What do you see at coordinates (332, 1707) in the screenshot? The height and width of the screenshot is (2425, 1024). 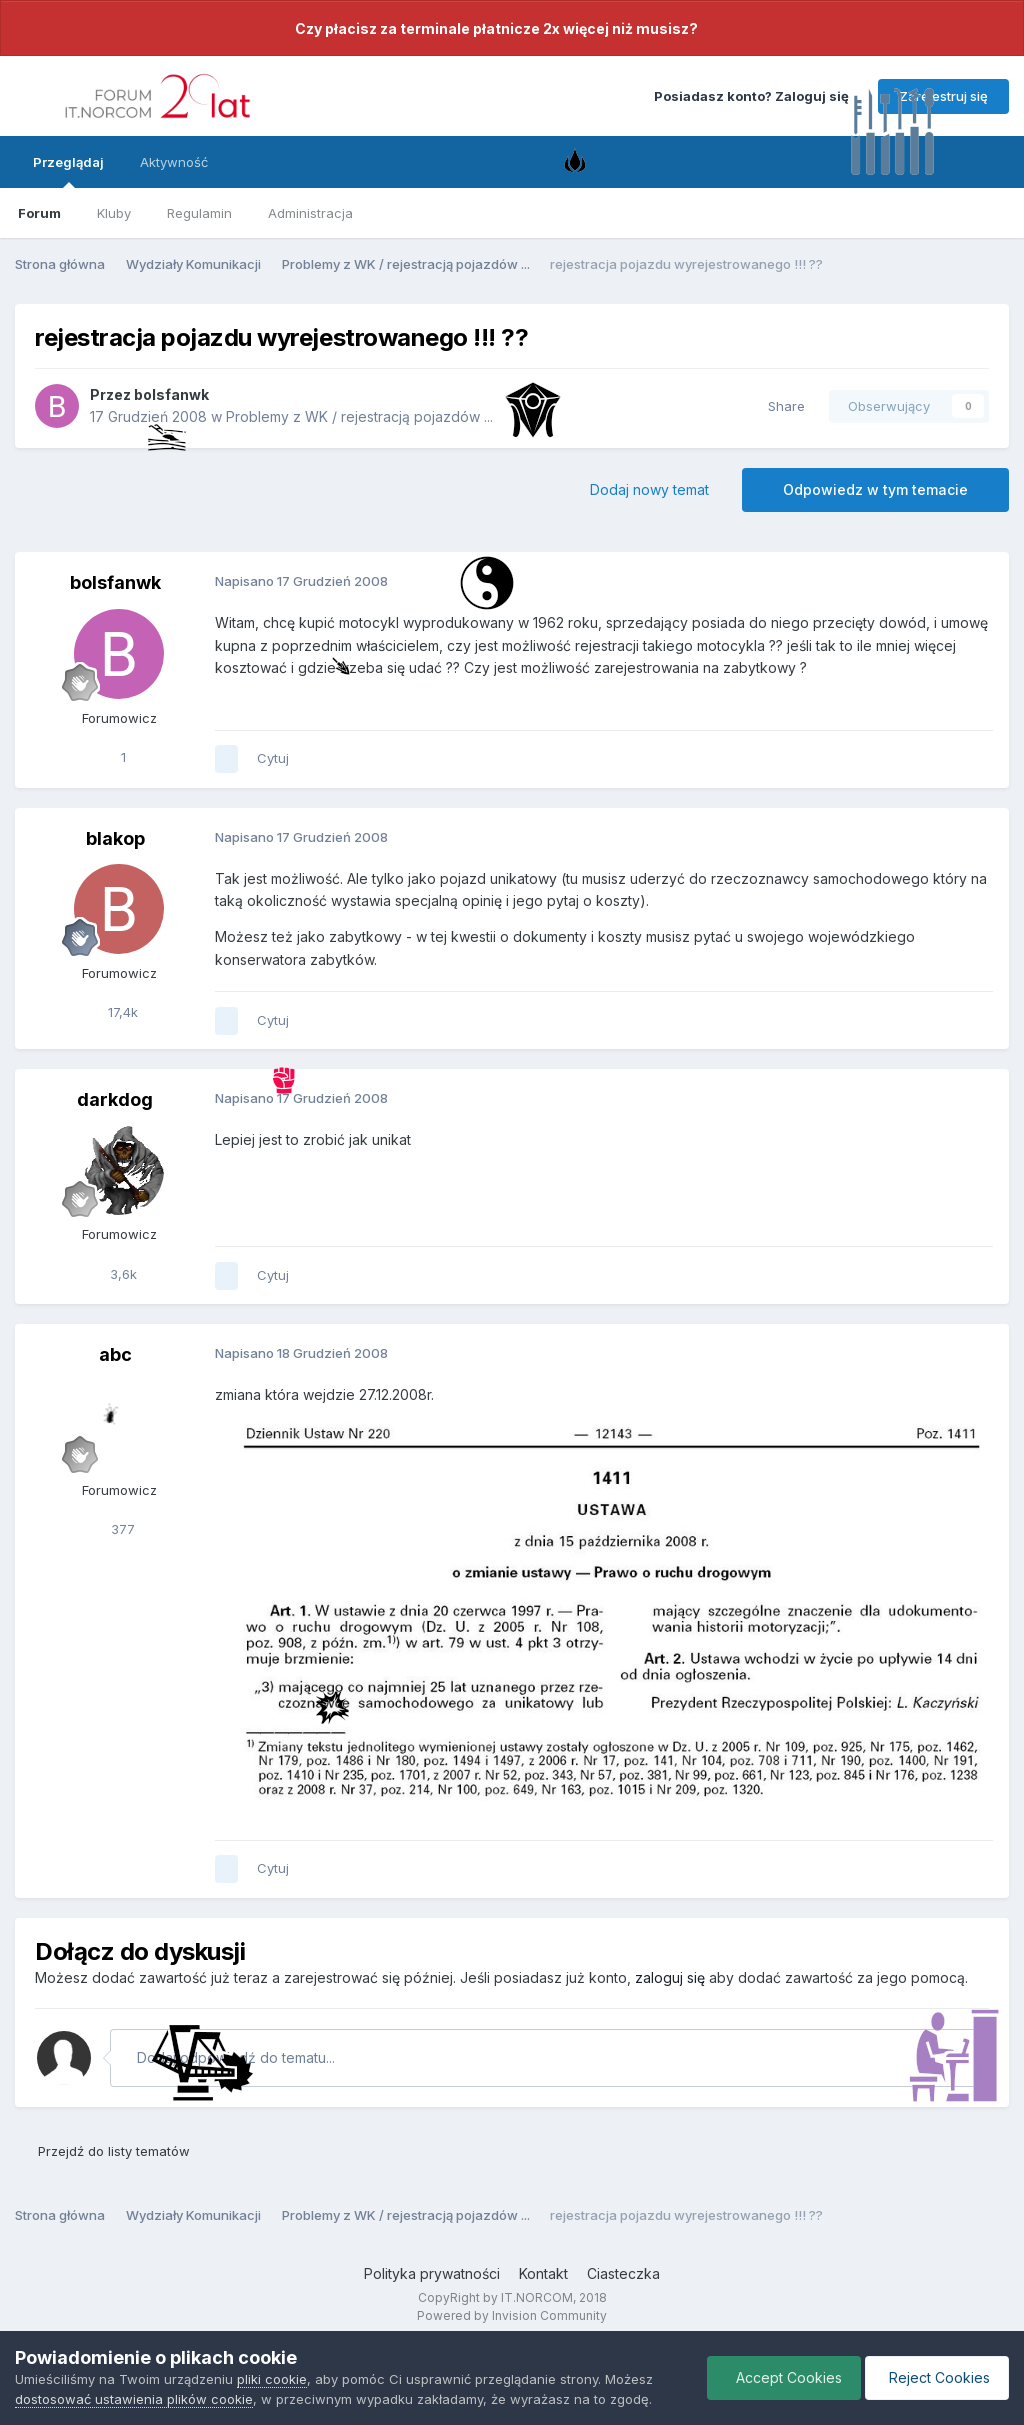 I see `indicates a splat or impact effect in gameplay` at bounding box center [332, 1707].